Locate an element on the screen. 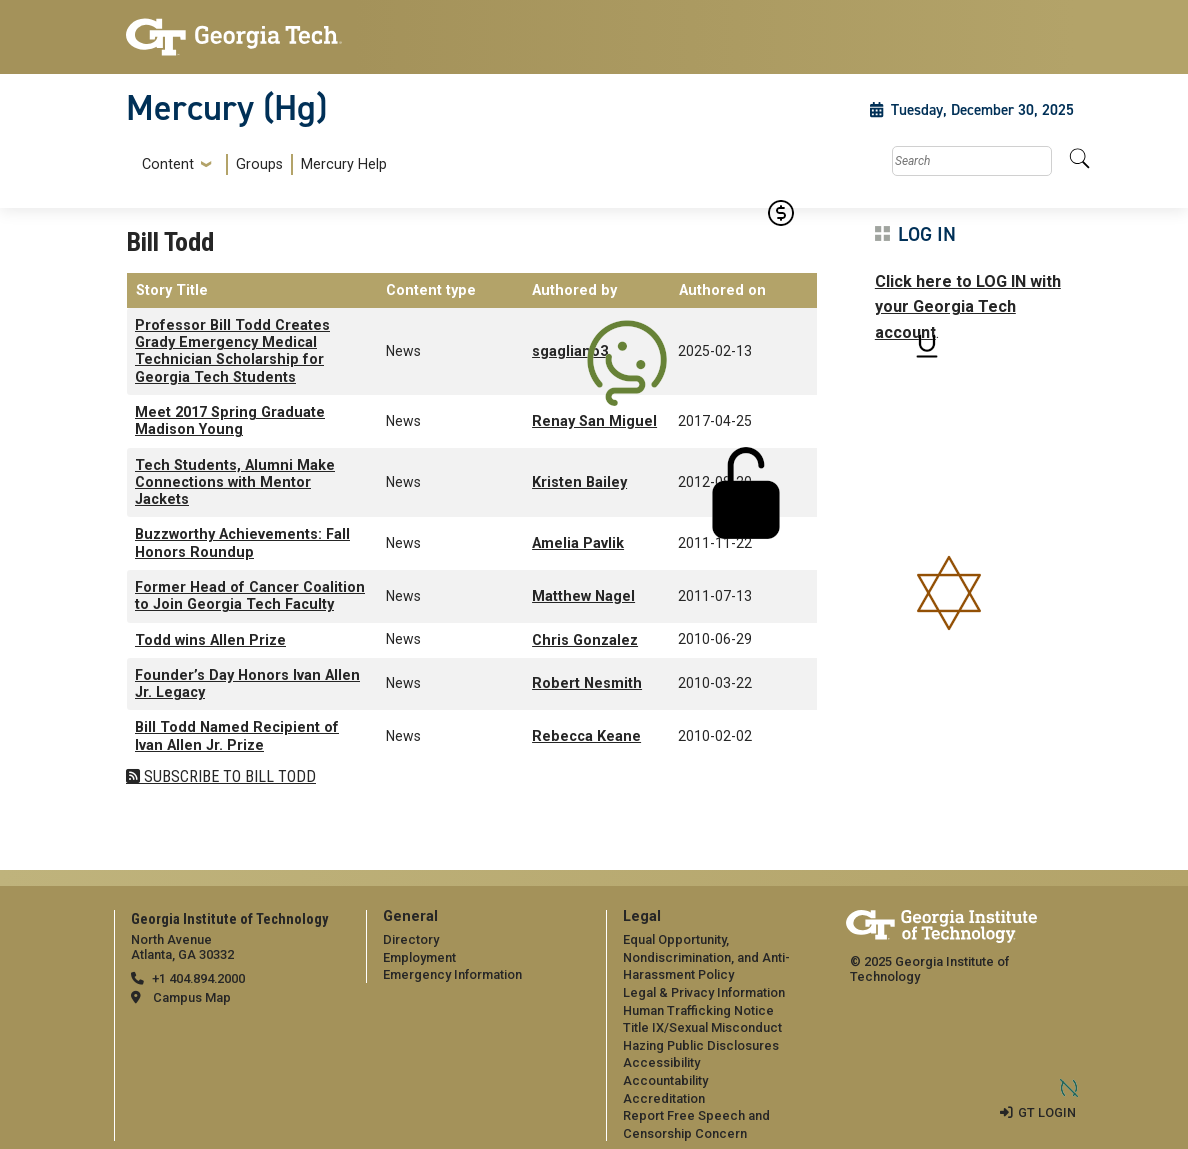 The image size is (1188, 1149). view account balance or financial information is located at coordinates (781, 213).